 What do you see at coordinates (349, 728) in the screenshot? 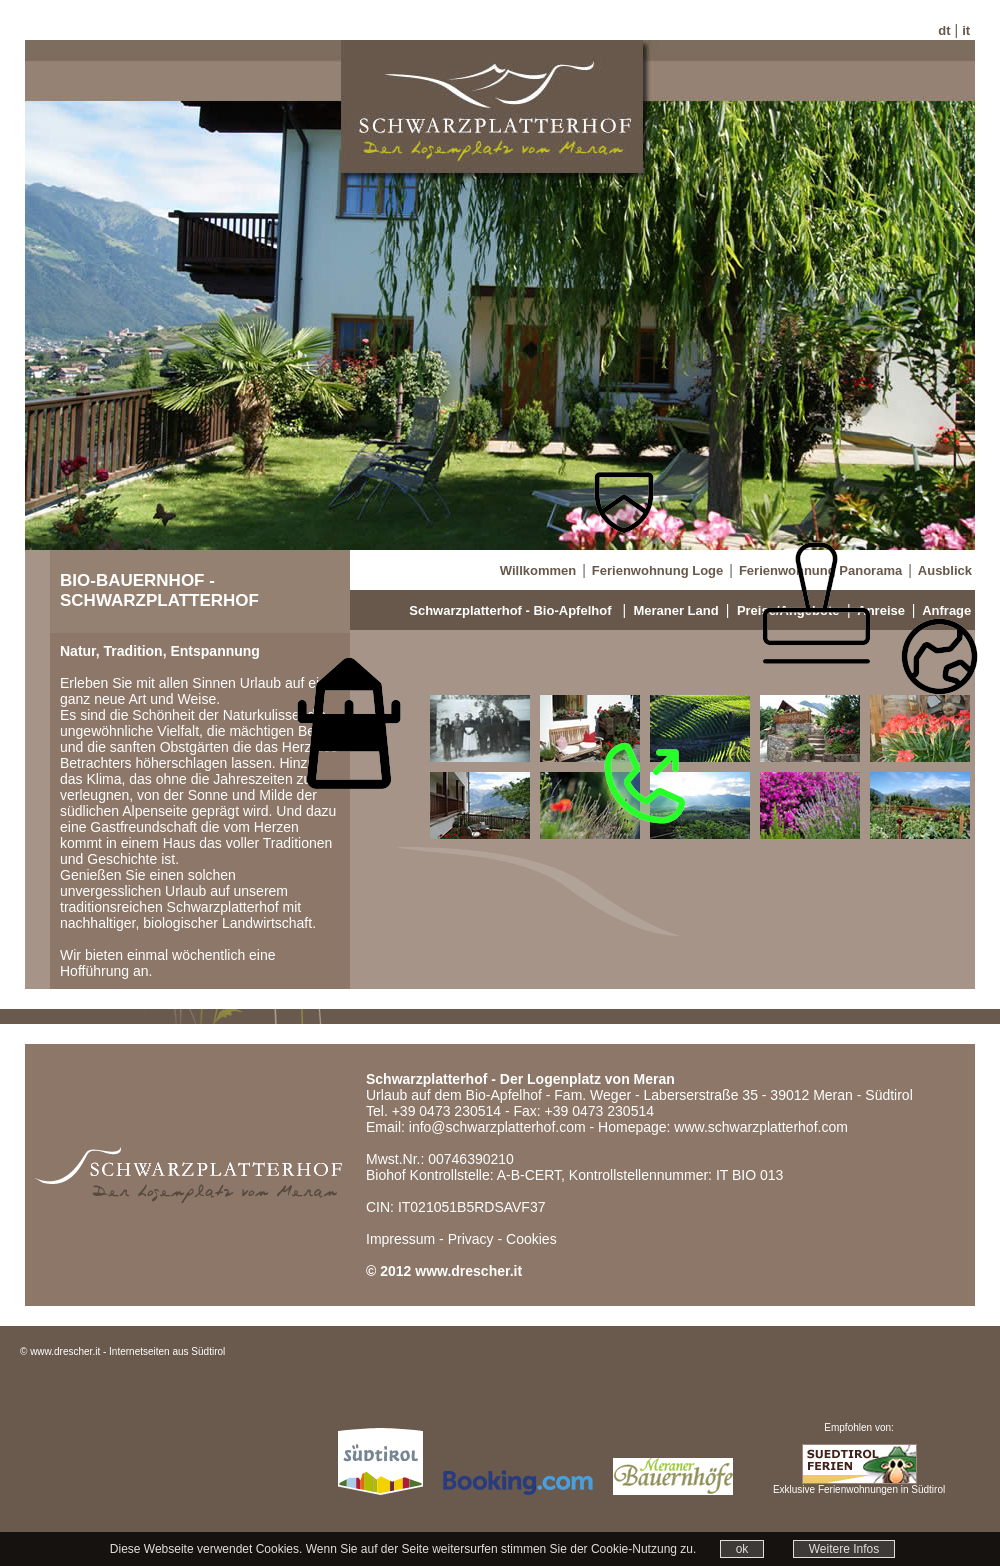
I see `access website accessibility or guidance features` at bounding box center [349, 728].